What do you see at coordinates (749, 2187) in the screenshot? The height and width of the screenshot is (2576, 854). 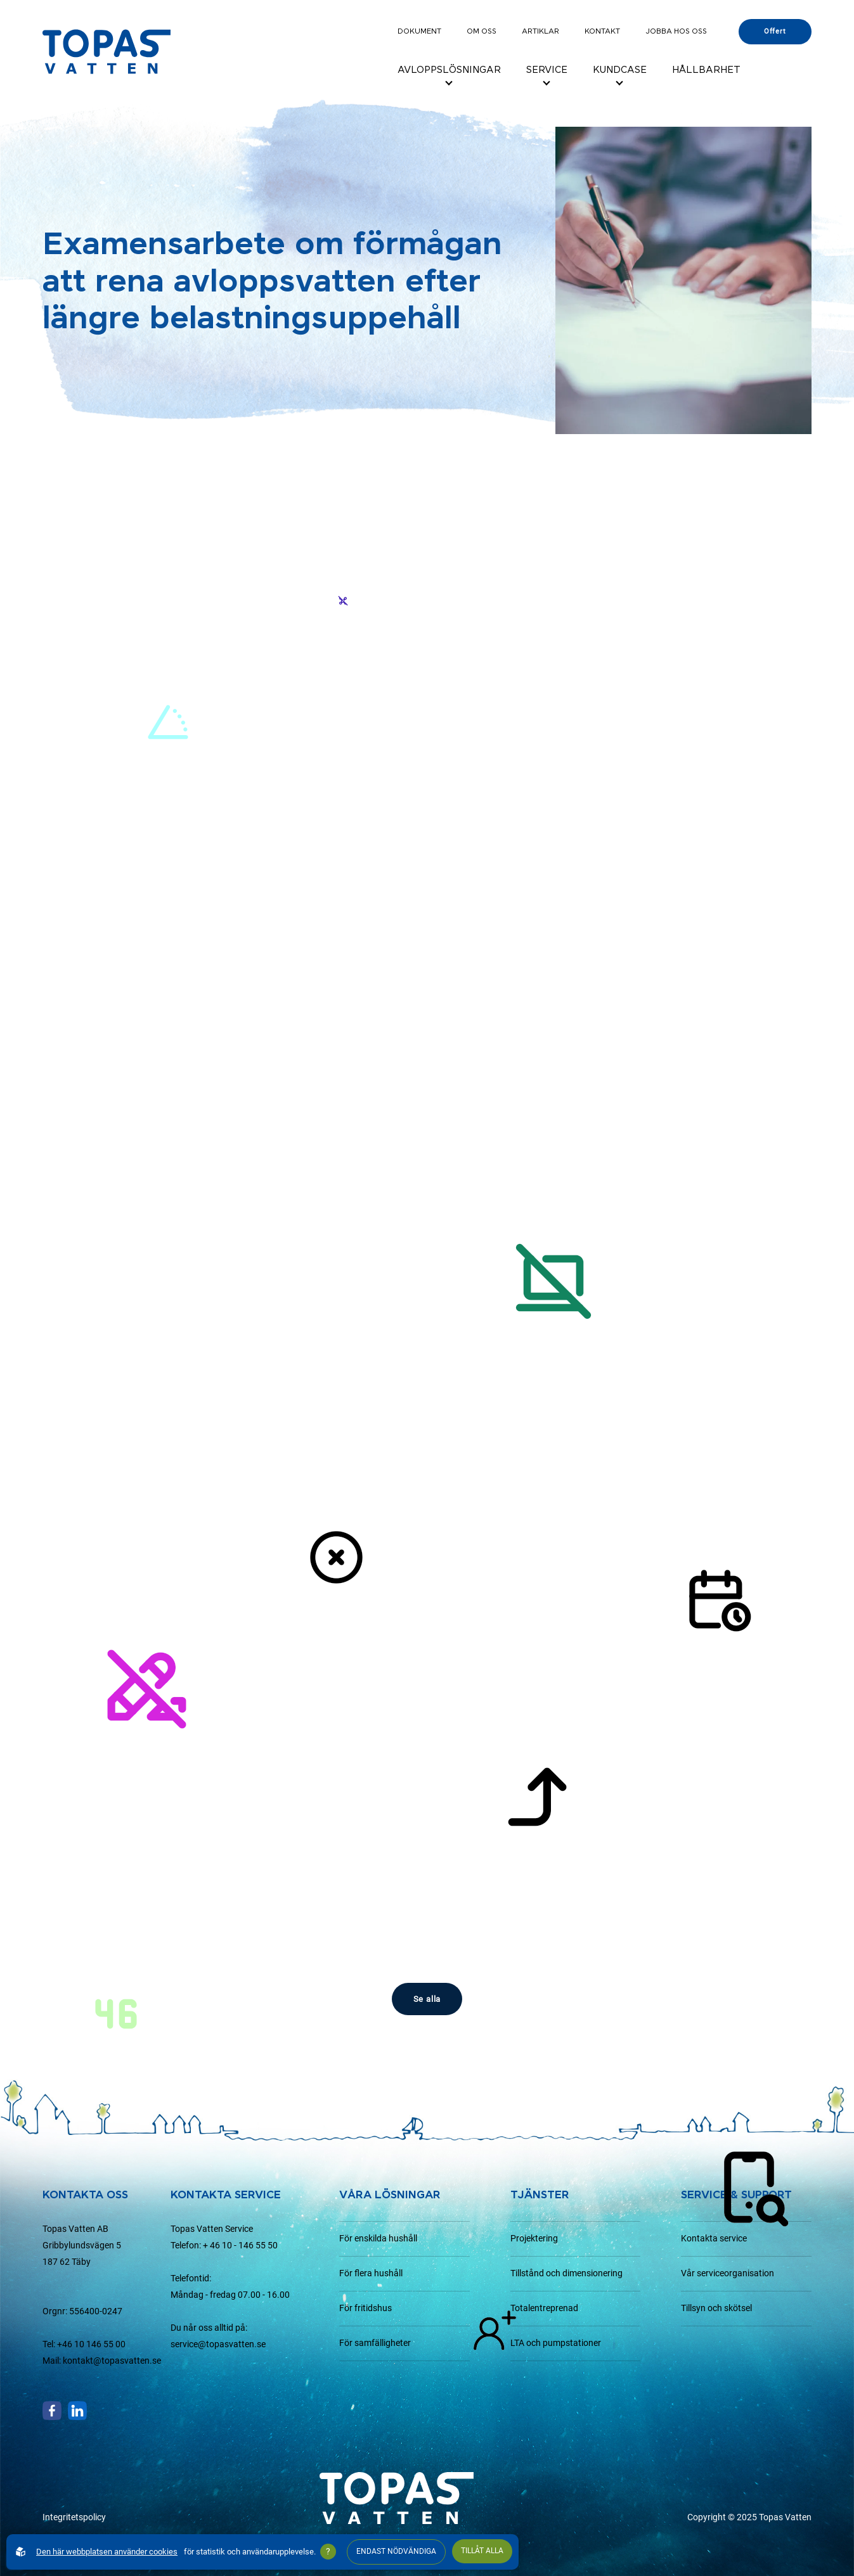 I see `search for a mobile device` at bounding box center [749, 2187].